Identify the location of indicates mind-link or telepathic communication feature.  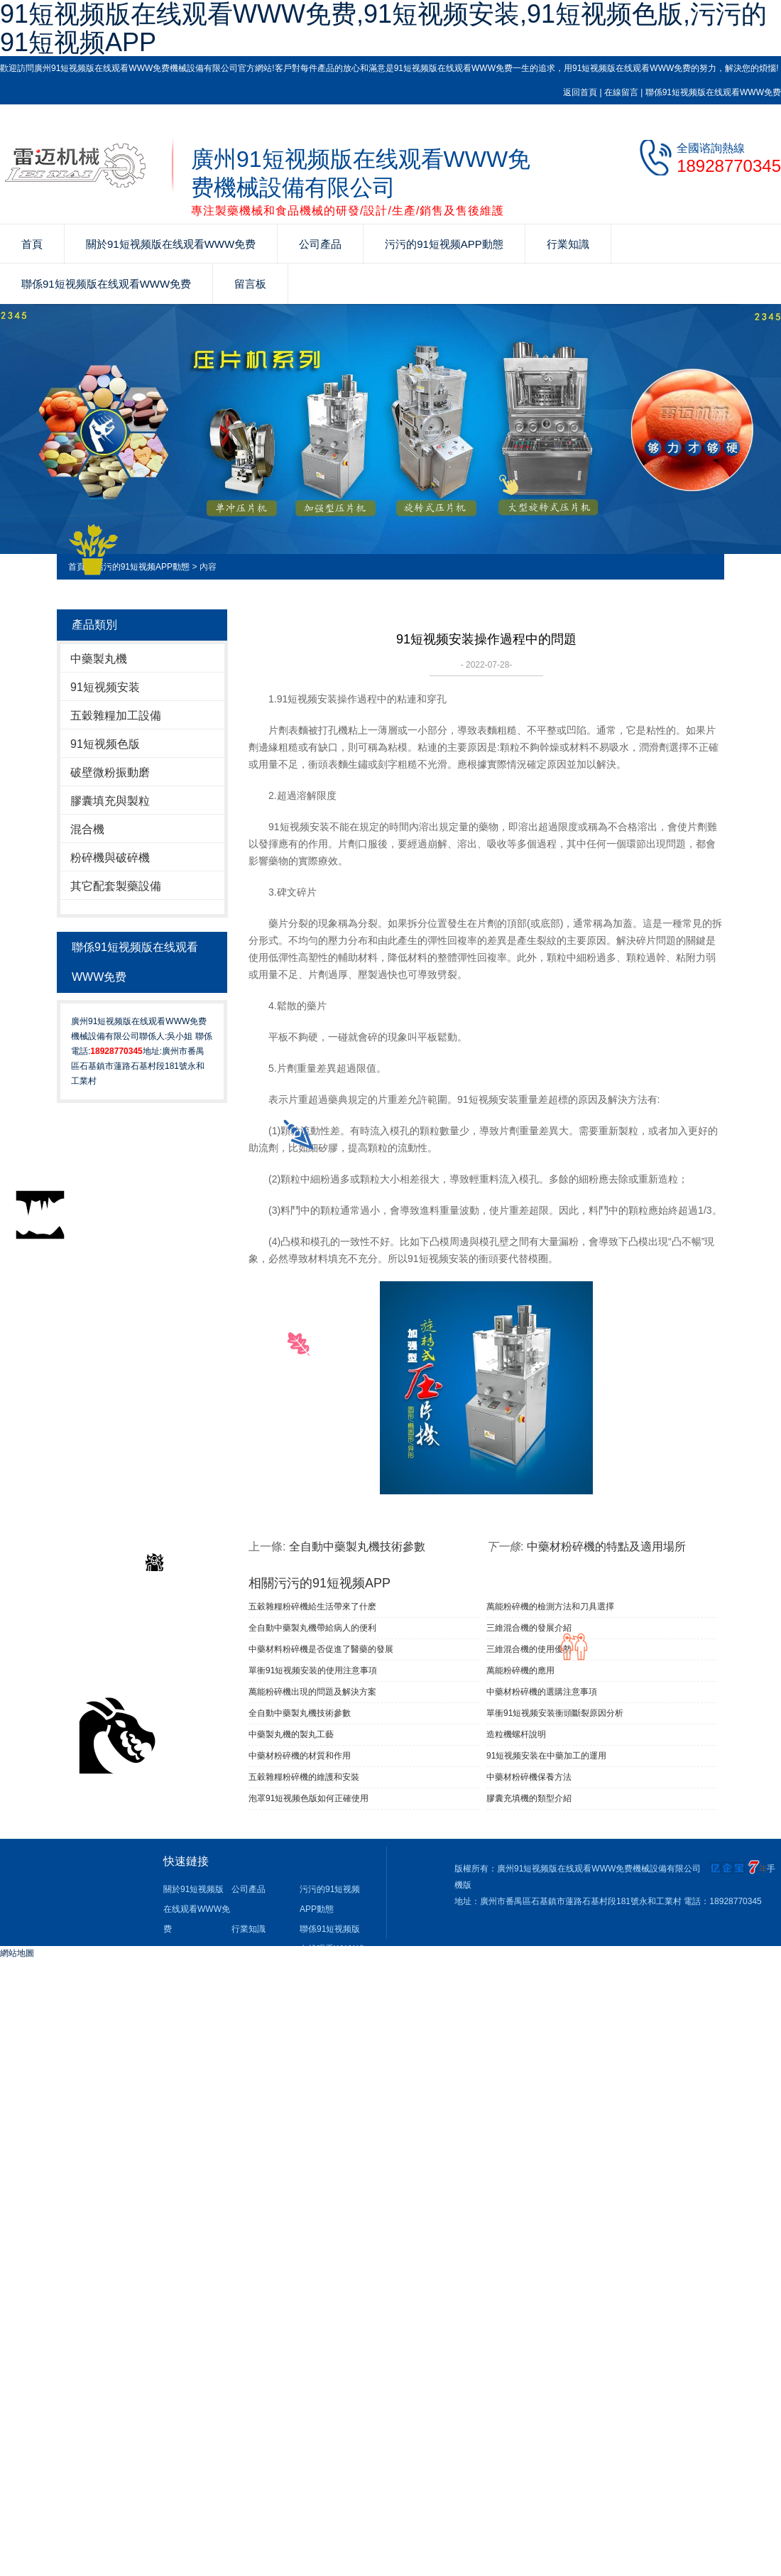
(574, 1646).